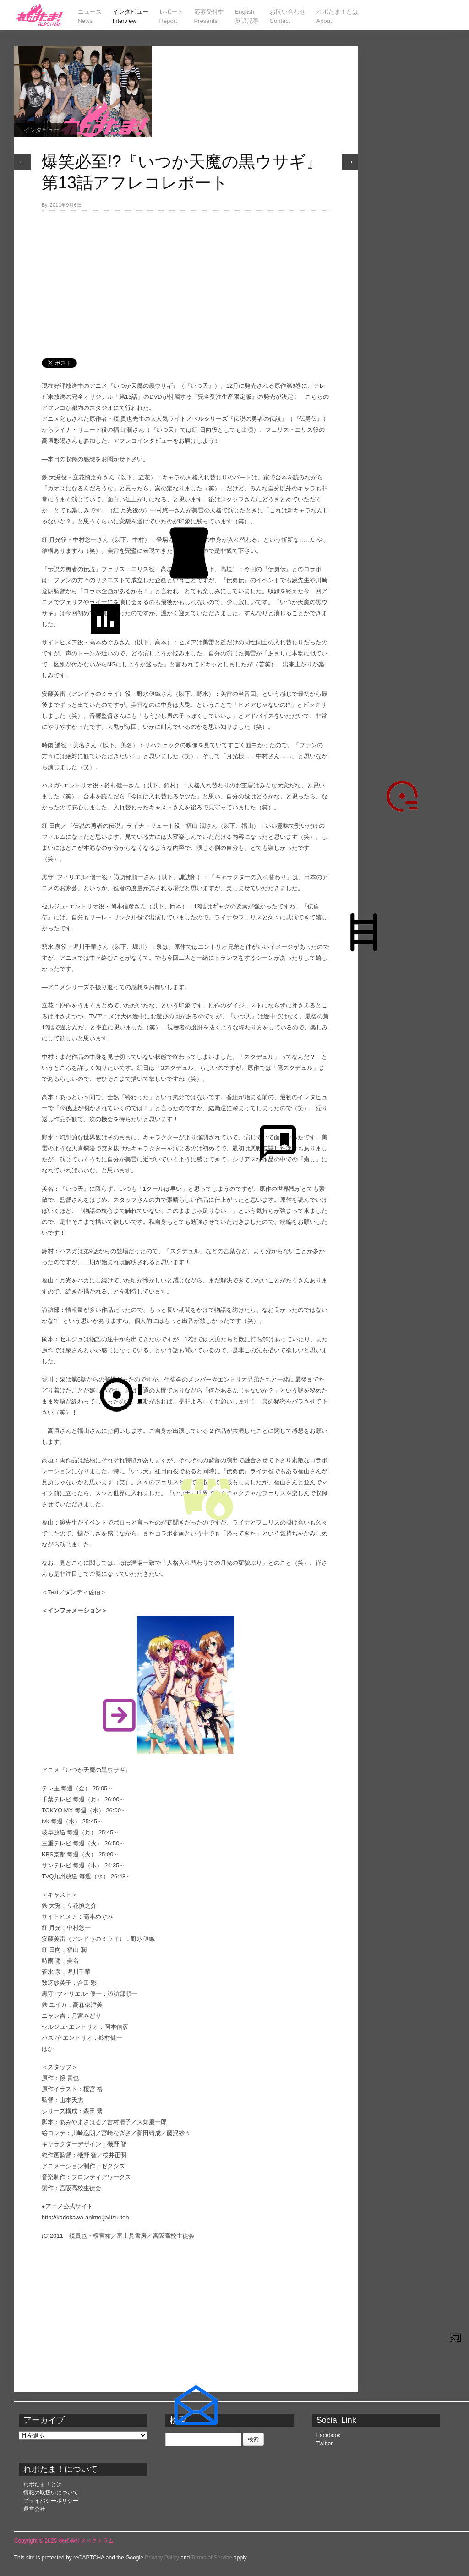 The height and width of the screenshot is (2576, 469). What do you see at coordinates (121, 1395) in the screenshot?
I see `indicates storage disc is full` at bounding box center [121, 1395].